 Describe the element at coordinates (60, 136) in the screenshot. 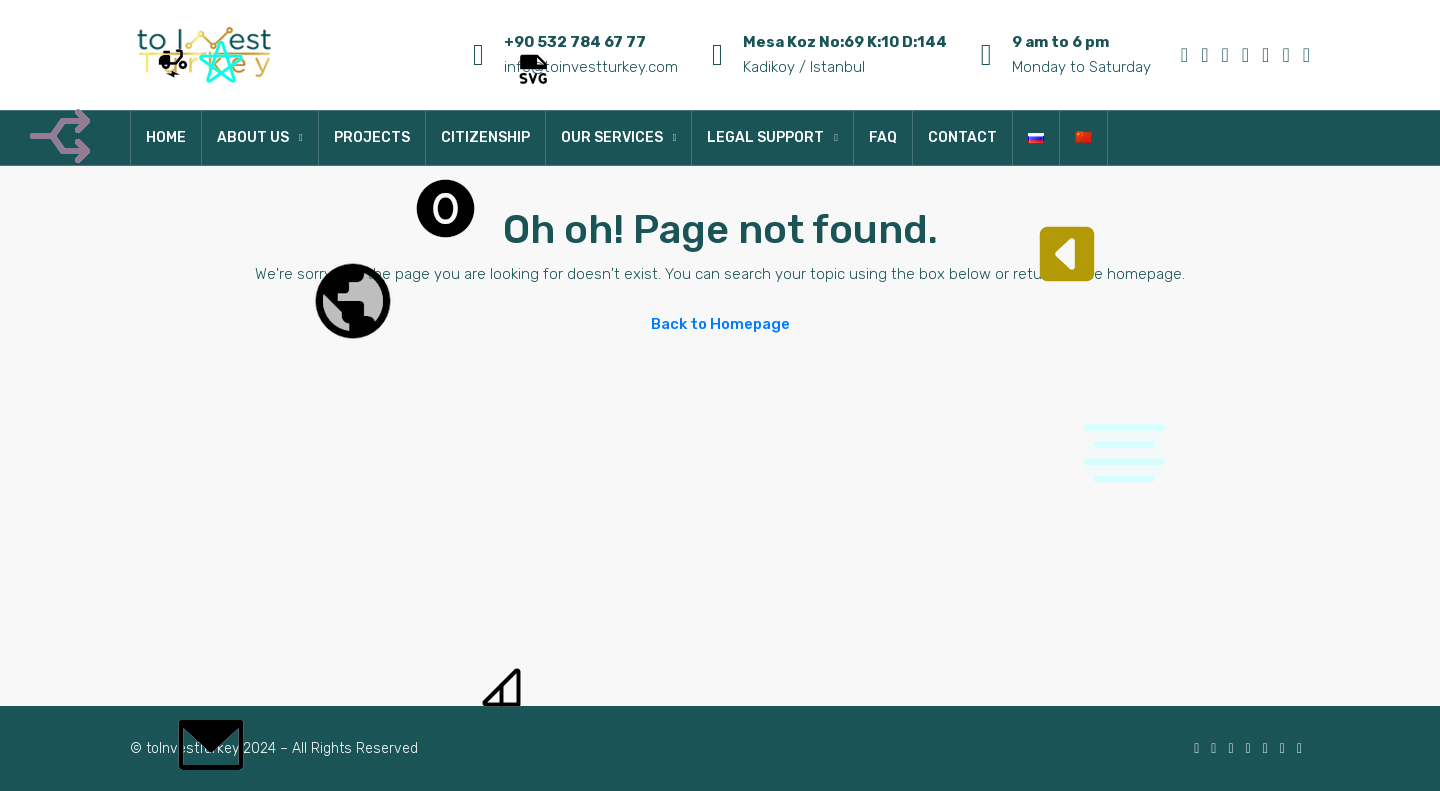

I see `split or branch content into multiple paths` at that location.